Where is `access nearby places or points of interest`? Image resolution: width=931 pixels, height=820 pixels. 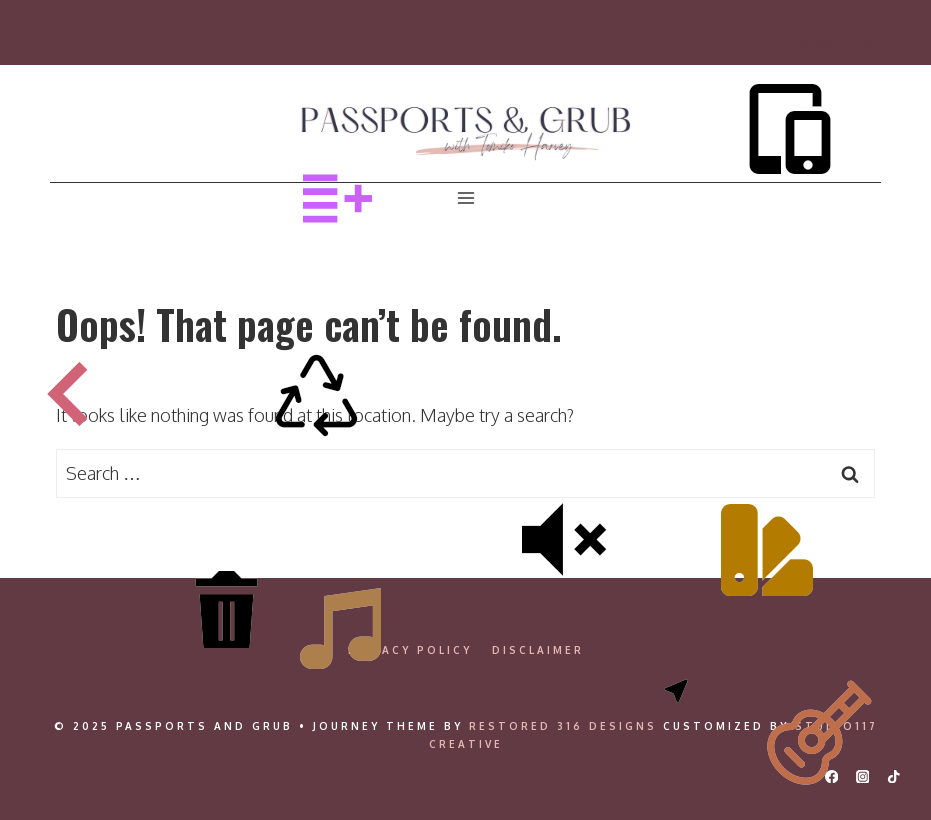 access nearby places or points of interest is located at coordinates (676, 690).